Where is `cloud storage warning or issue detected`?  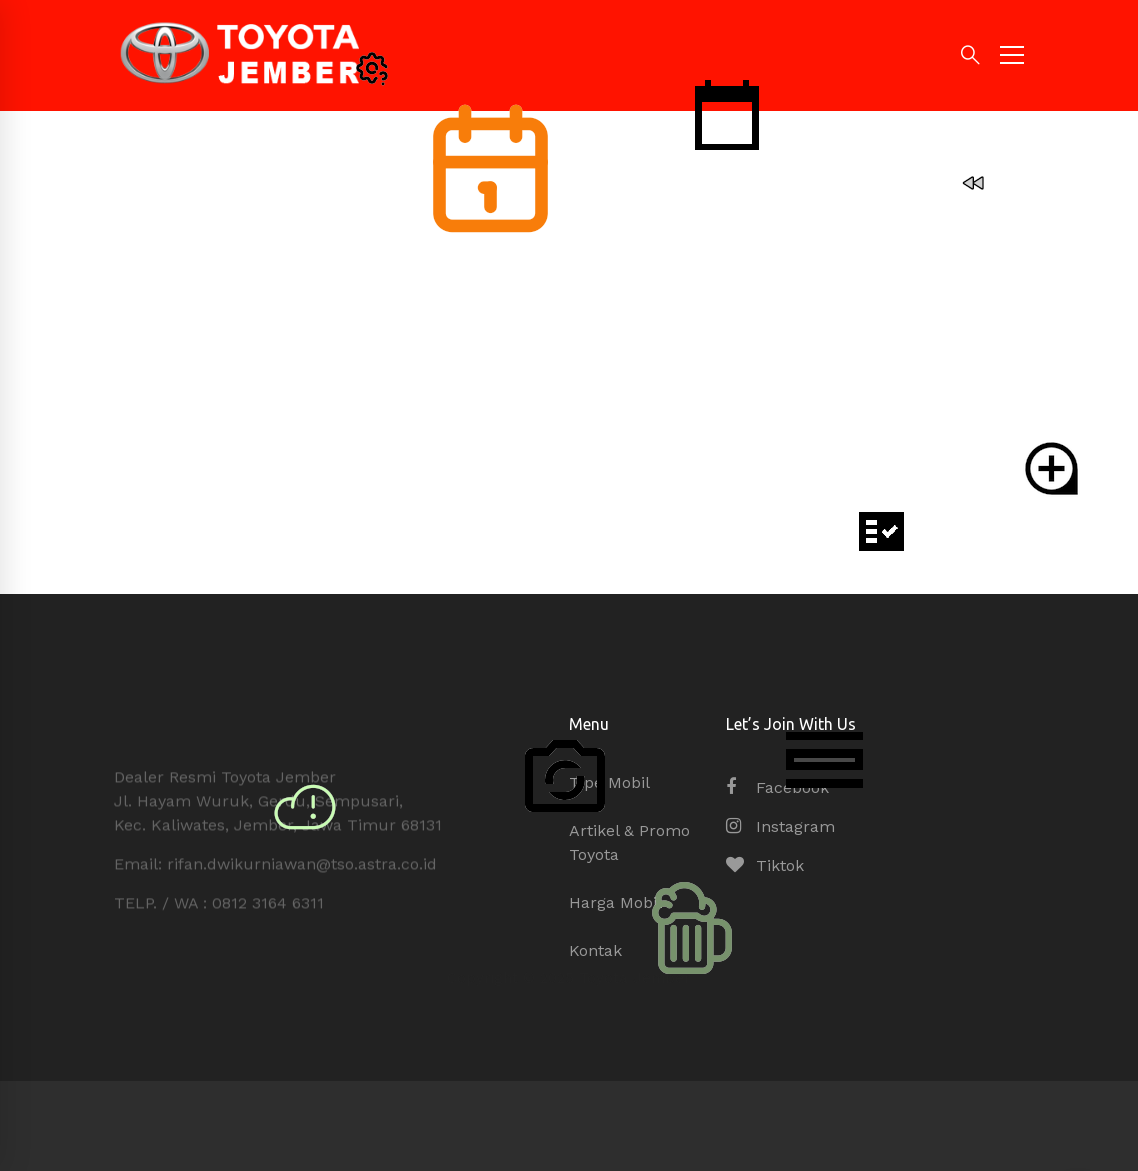
cloud storage warning or issue detected is located at coordinates (305, 807).